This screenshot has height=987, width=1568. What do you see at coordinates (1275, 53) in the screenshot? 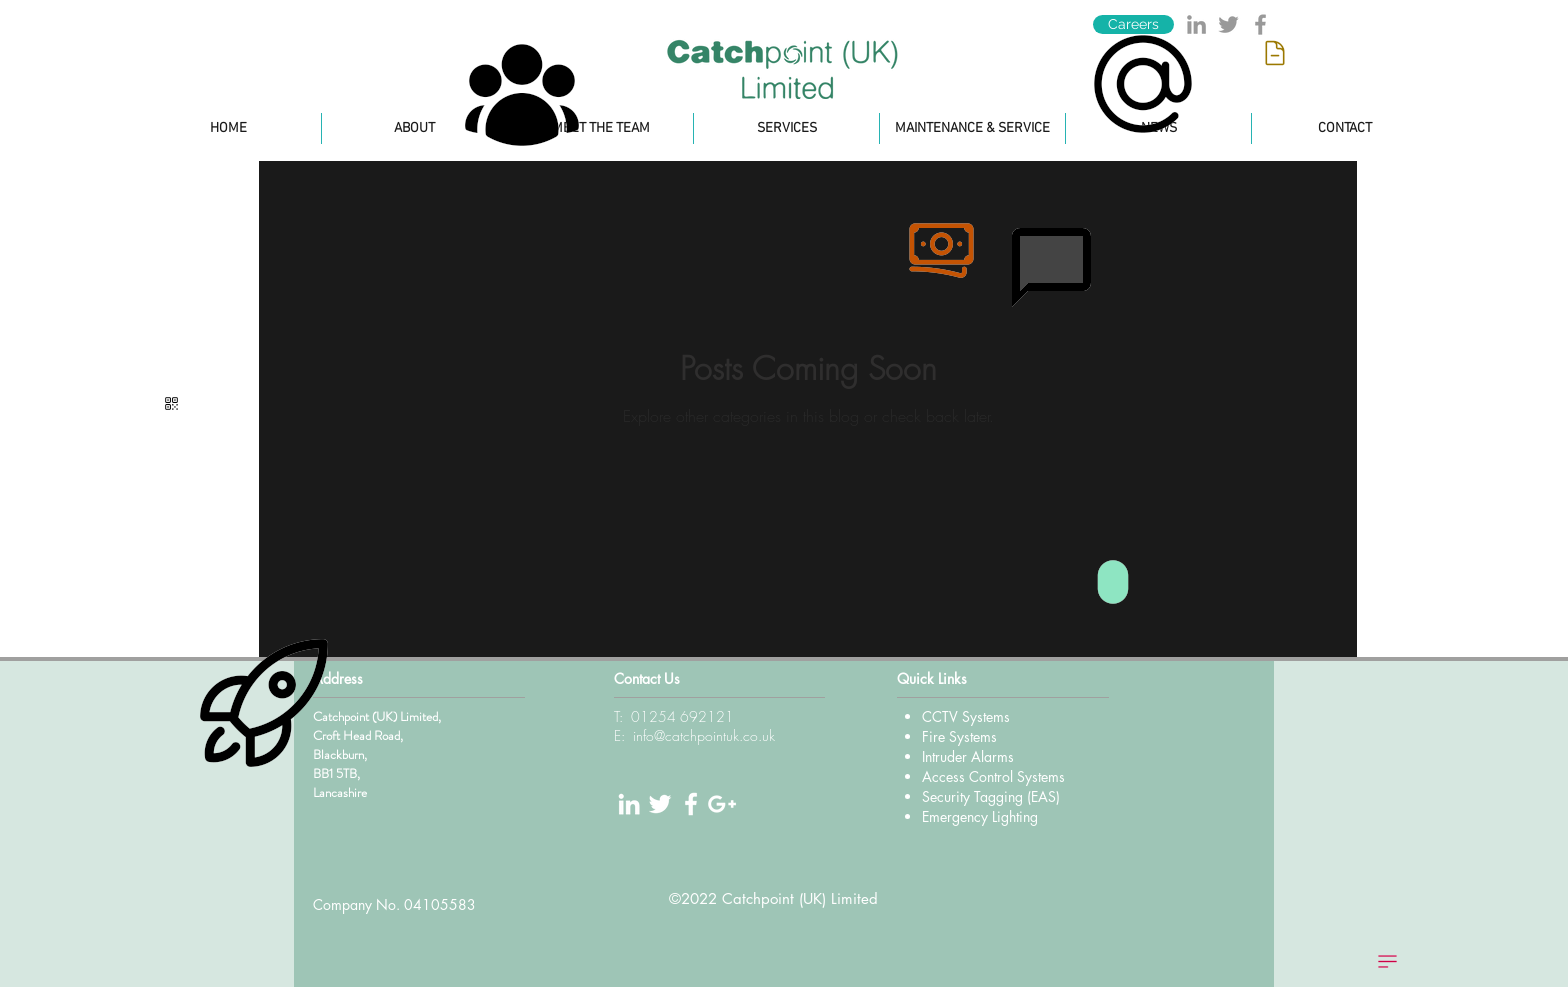
I see `remove content from a document` at bounding box center [1275, 53].